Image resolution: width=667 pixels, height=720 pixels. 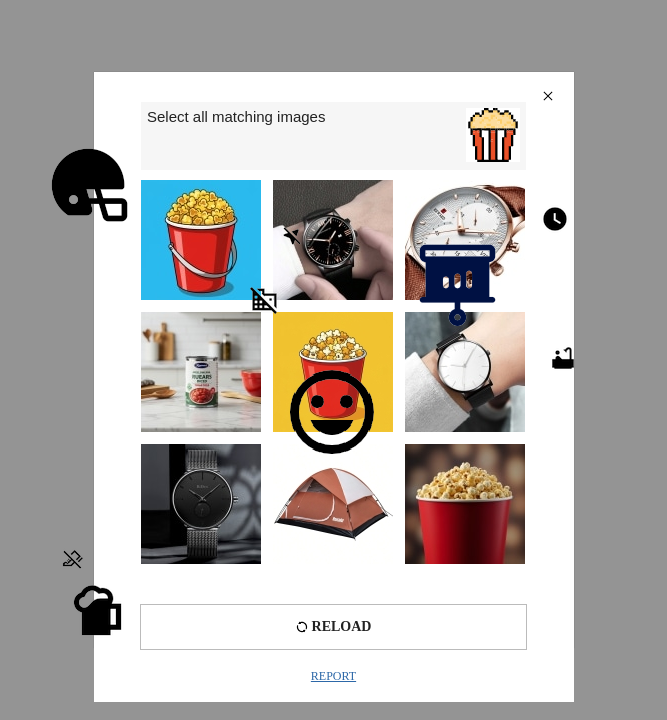 What do you see at coordinates (332, 412) in the screenshot?
I see `tag people in a photo` at bounding box center [332, 412].